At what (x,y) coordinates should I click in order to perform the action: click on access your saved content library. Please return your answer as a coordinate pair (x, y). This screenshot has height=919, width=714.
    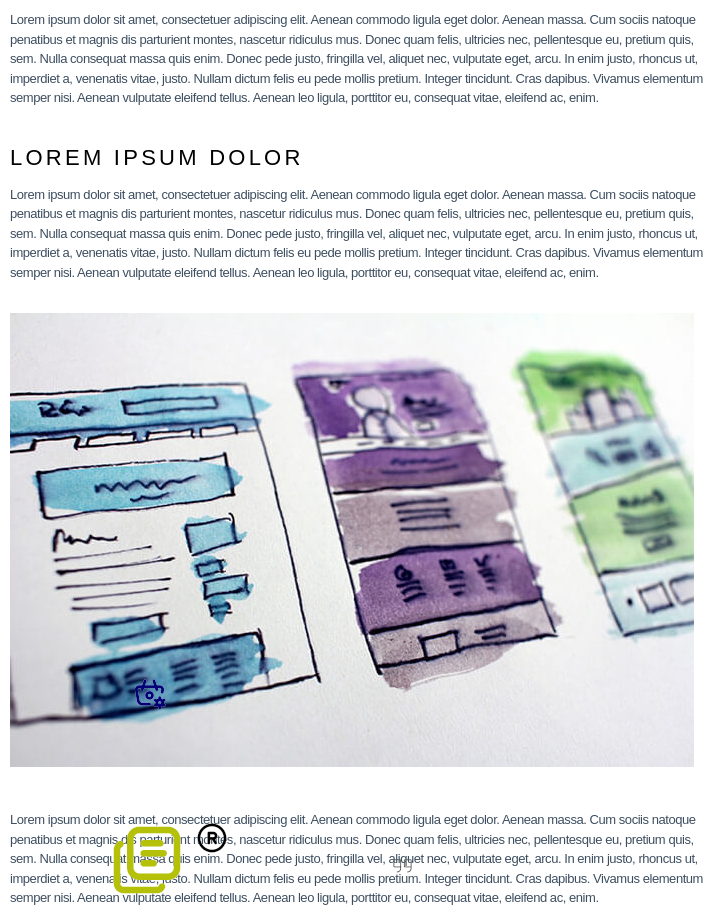
    Looking at the image, I should click on (147, 860).